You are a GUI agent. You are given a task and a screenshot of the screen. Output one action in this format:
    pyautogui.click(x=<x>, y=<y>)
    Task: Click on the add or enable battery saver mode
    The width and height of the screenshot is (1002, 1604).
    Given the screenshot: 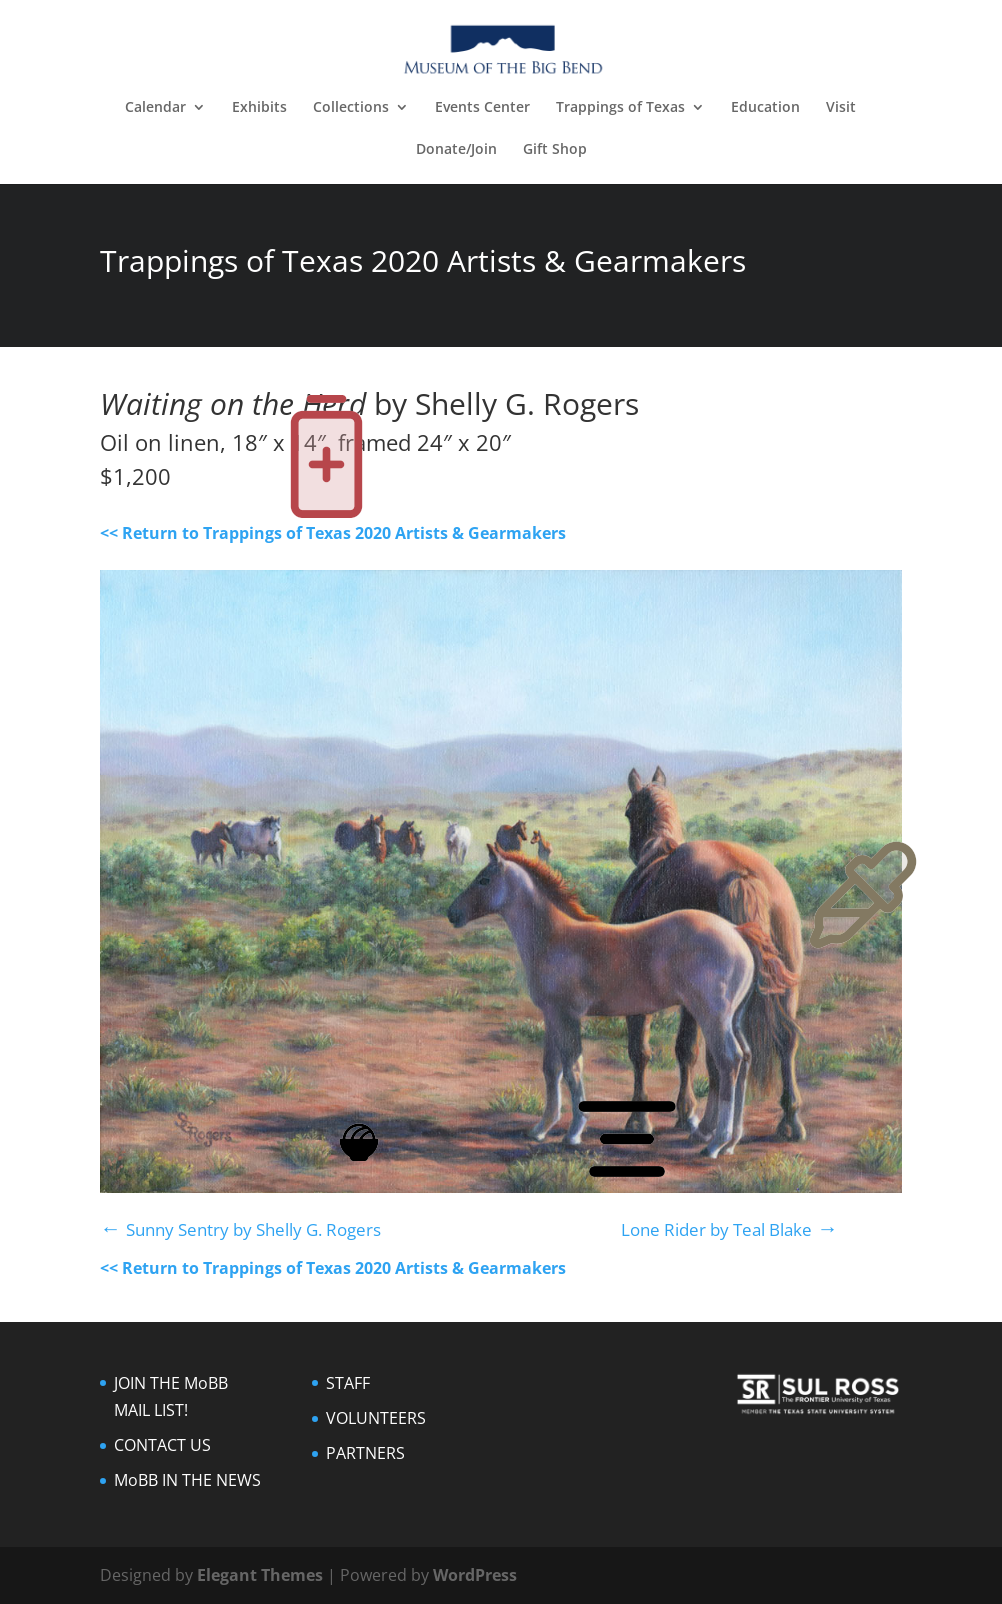 What is the action you would take?
    pyautogui.click(x=326, y=458)
    